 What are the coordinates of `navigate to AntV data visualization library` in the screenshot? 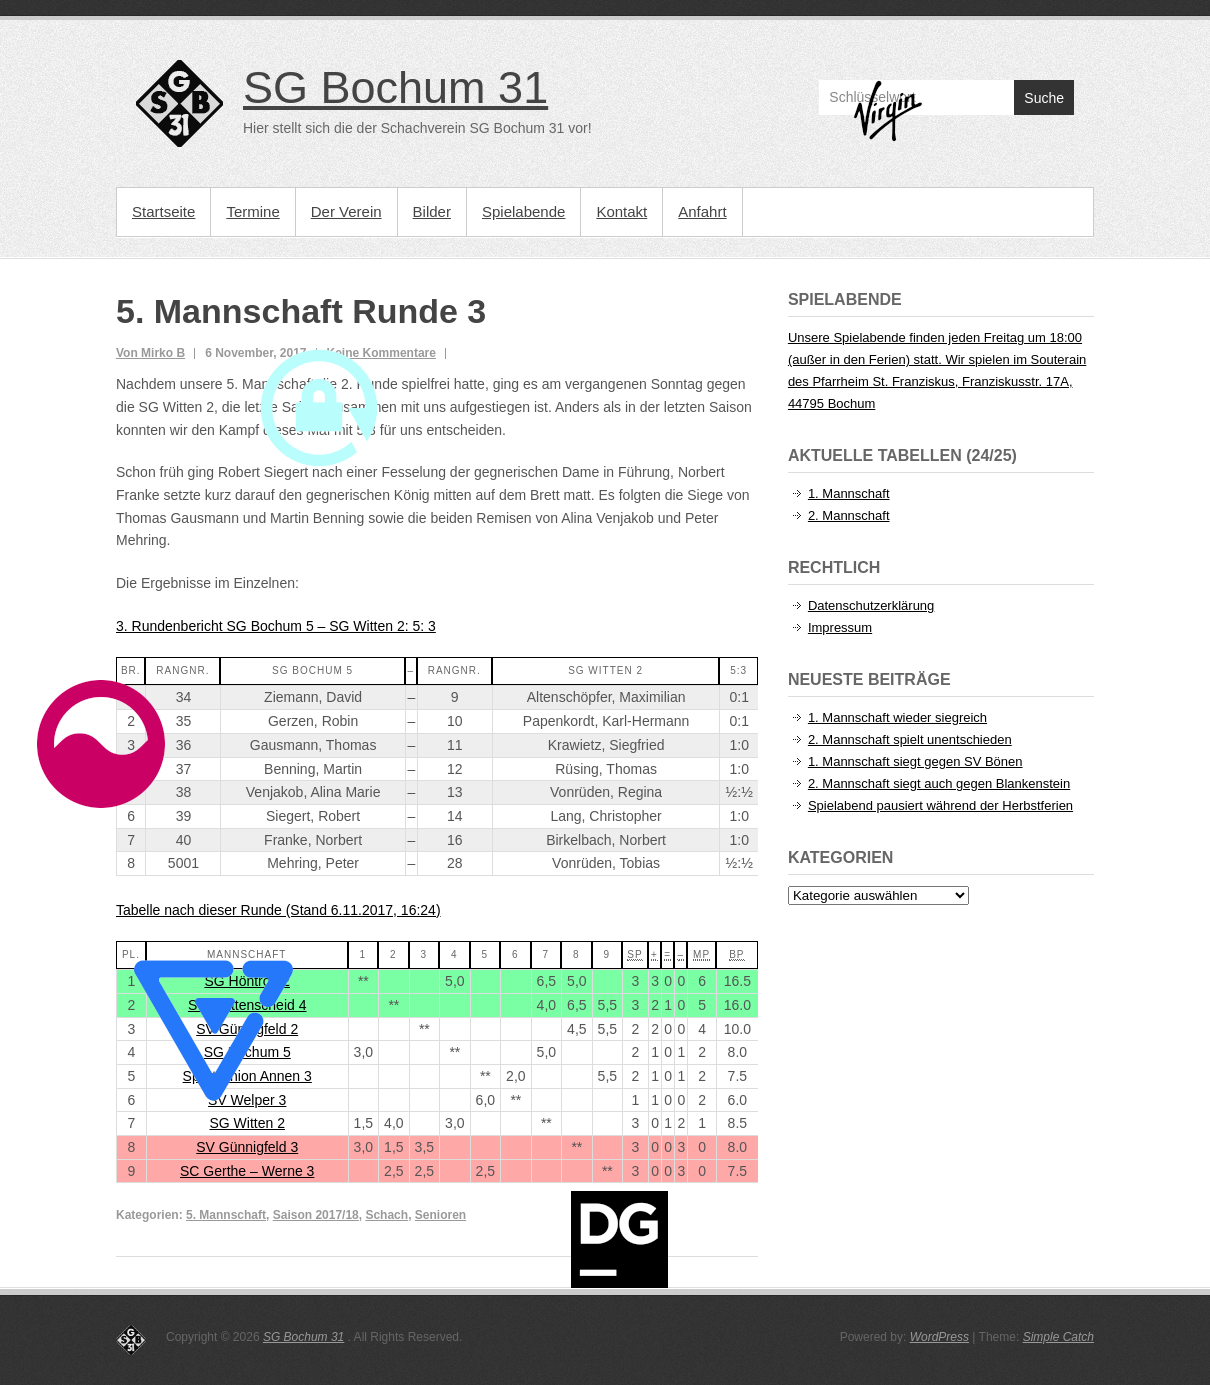 It's located at (213, 1030).